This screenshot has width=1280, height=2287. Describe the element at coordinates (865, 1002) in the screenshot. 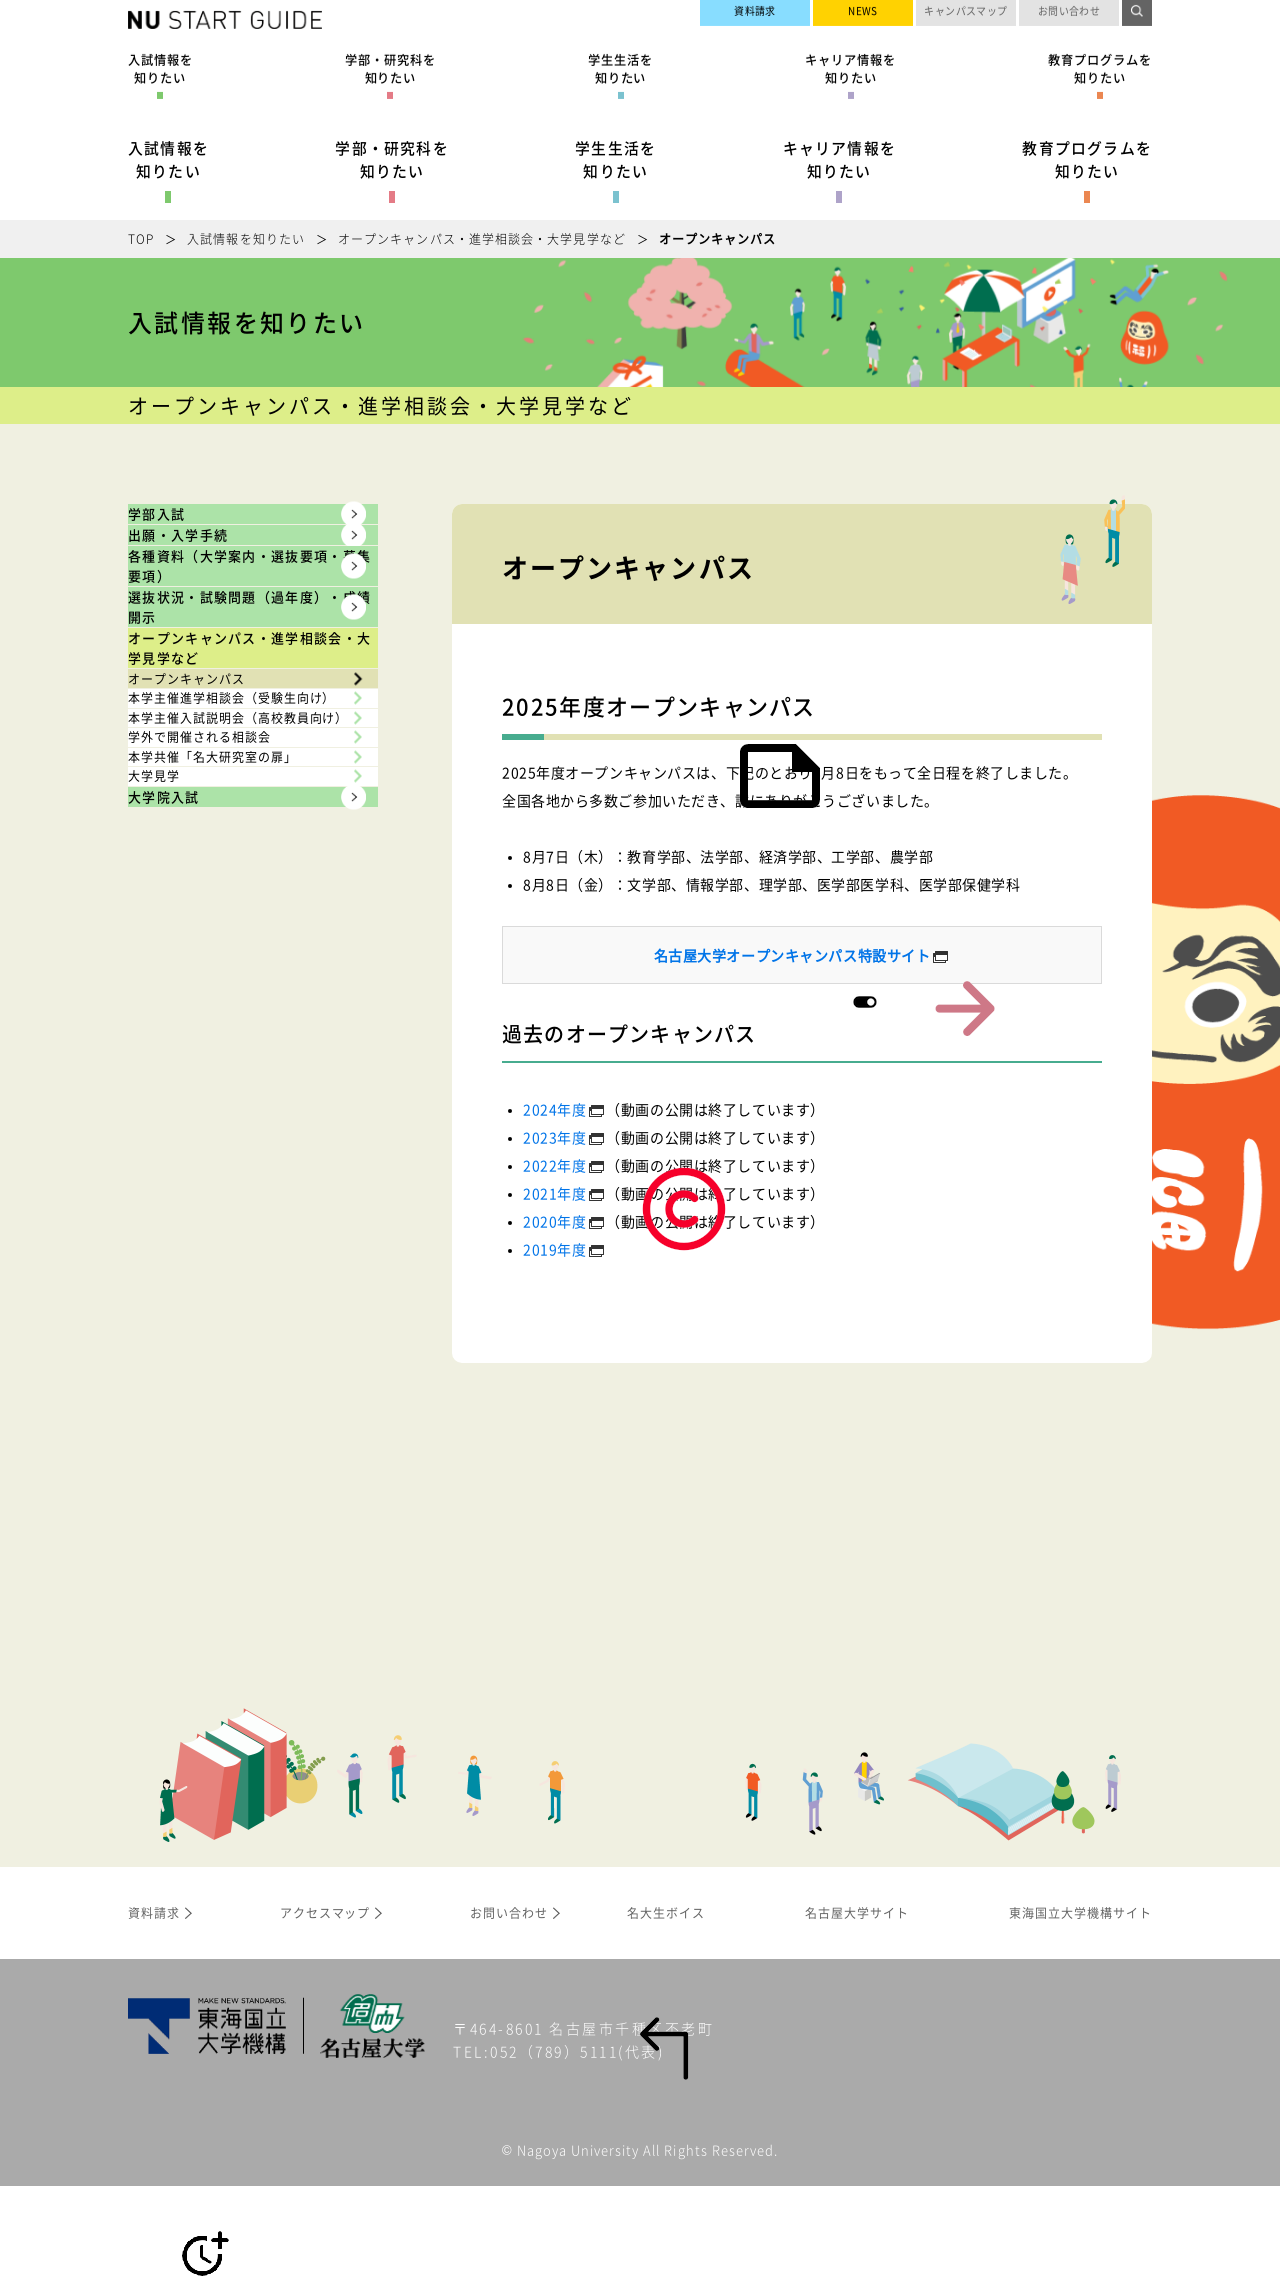

I see `toggle switch in the on/enabled state` at that location.